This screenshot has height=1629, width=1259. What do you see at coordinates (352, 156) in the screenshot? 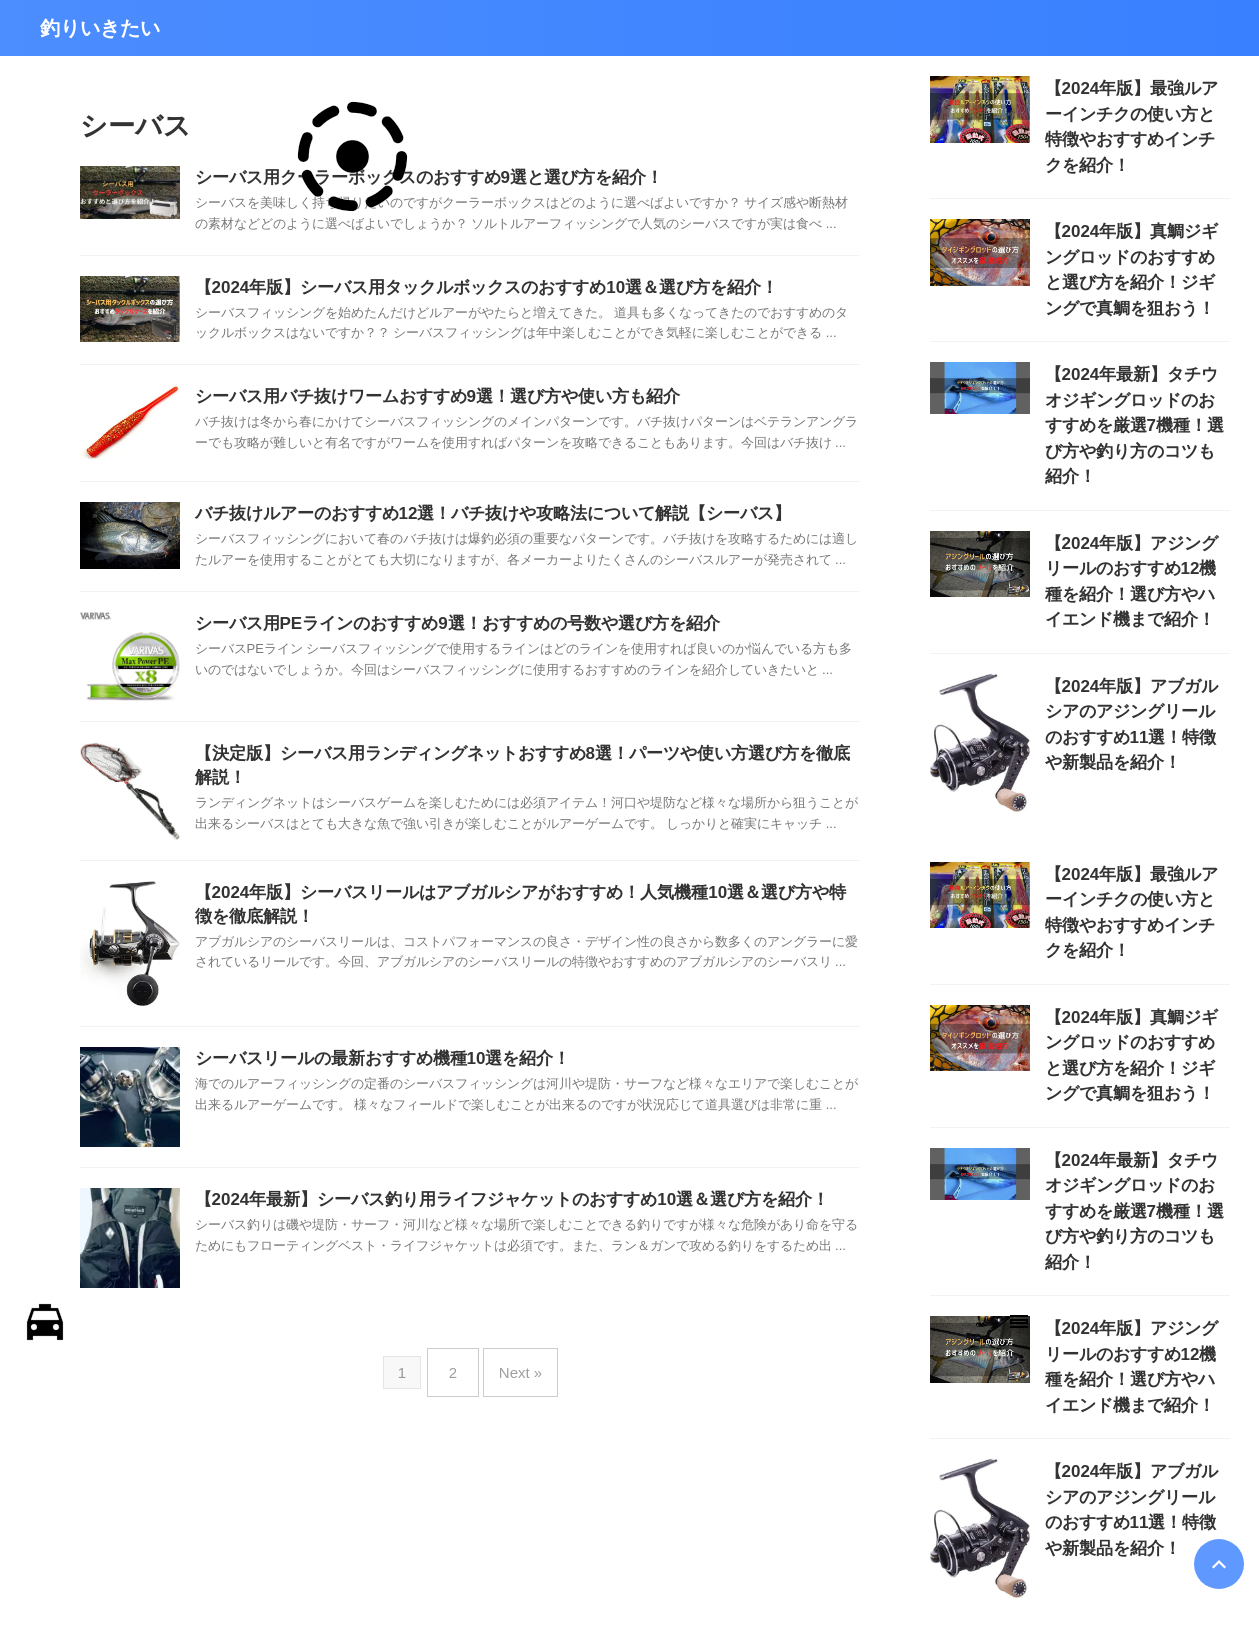
I see `apply tilt-shift blur effect to photo` at bounding box center [352, 156].